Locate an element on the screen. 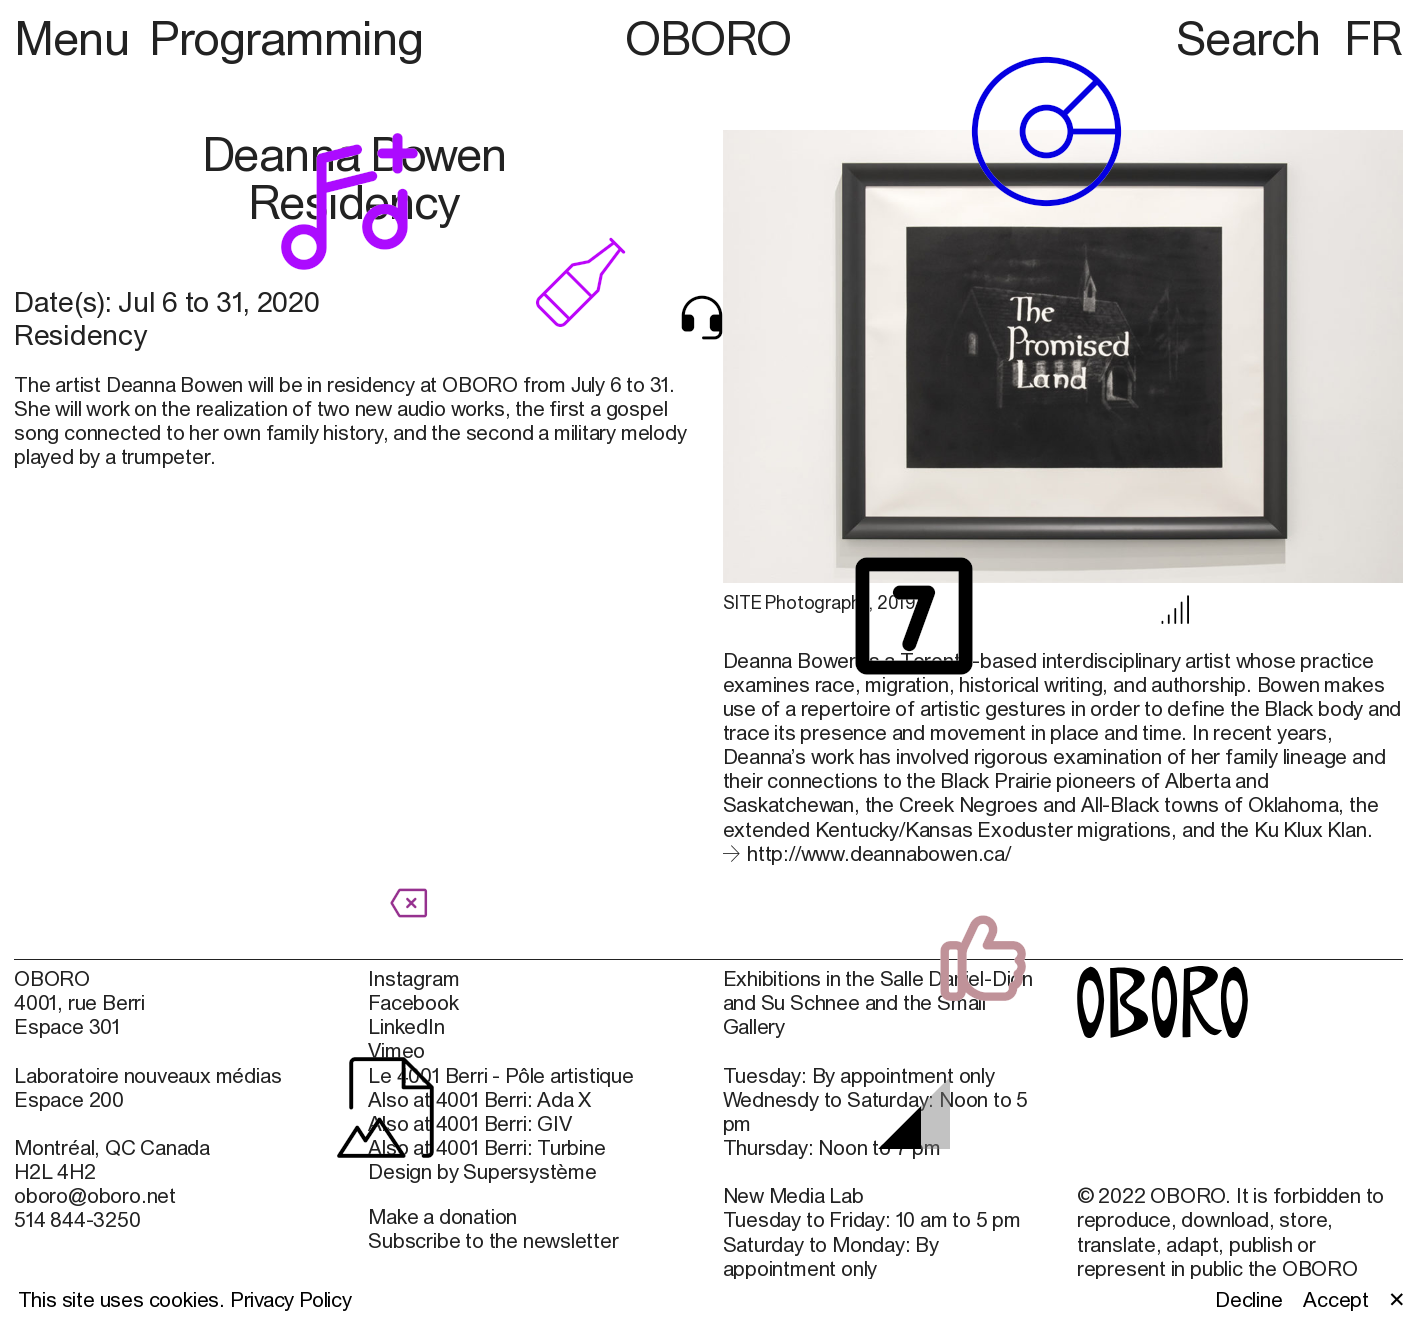  indicates weak cellular signal strength (2 bars) is located at coordinates (914, 1113).